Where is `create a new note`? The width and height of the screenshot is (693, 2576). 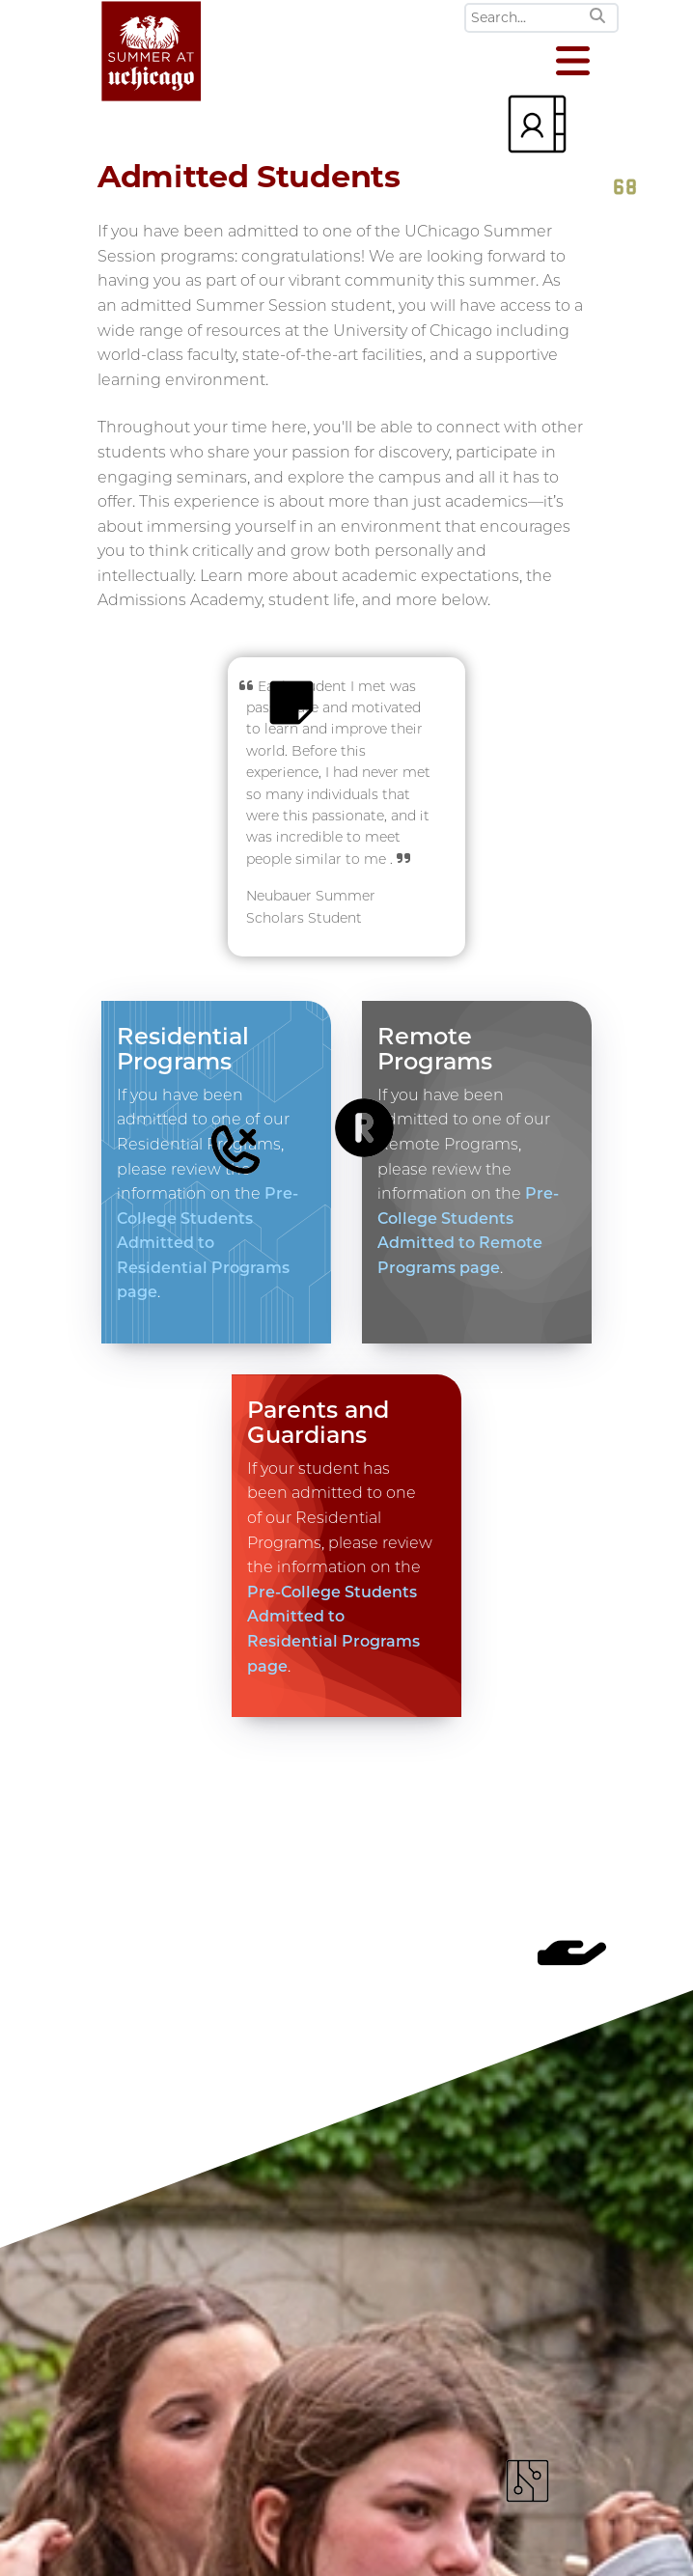 create a new note is located at coordinates (291, 703).